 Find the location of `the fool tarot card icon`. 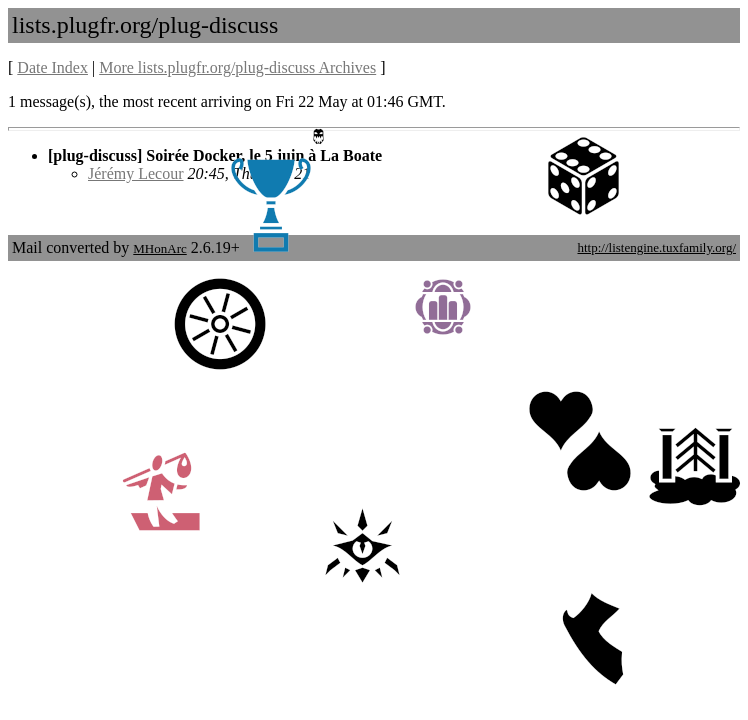

the fool tarot card icon is located at coordinates (159, 490).